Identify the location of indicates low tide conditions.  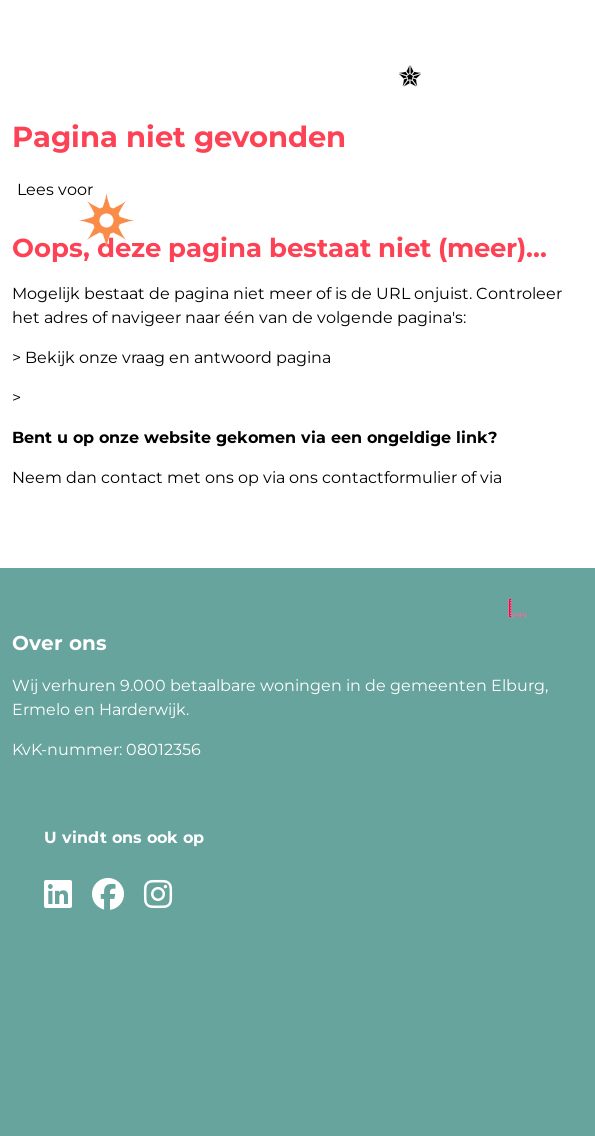
(517, 608).